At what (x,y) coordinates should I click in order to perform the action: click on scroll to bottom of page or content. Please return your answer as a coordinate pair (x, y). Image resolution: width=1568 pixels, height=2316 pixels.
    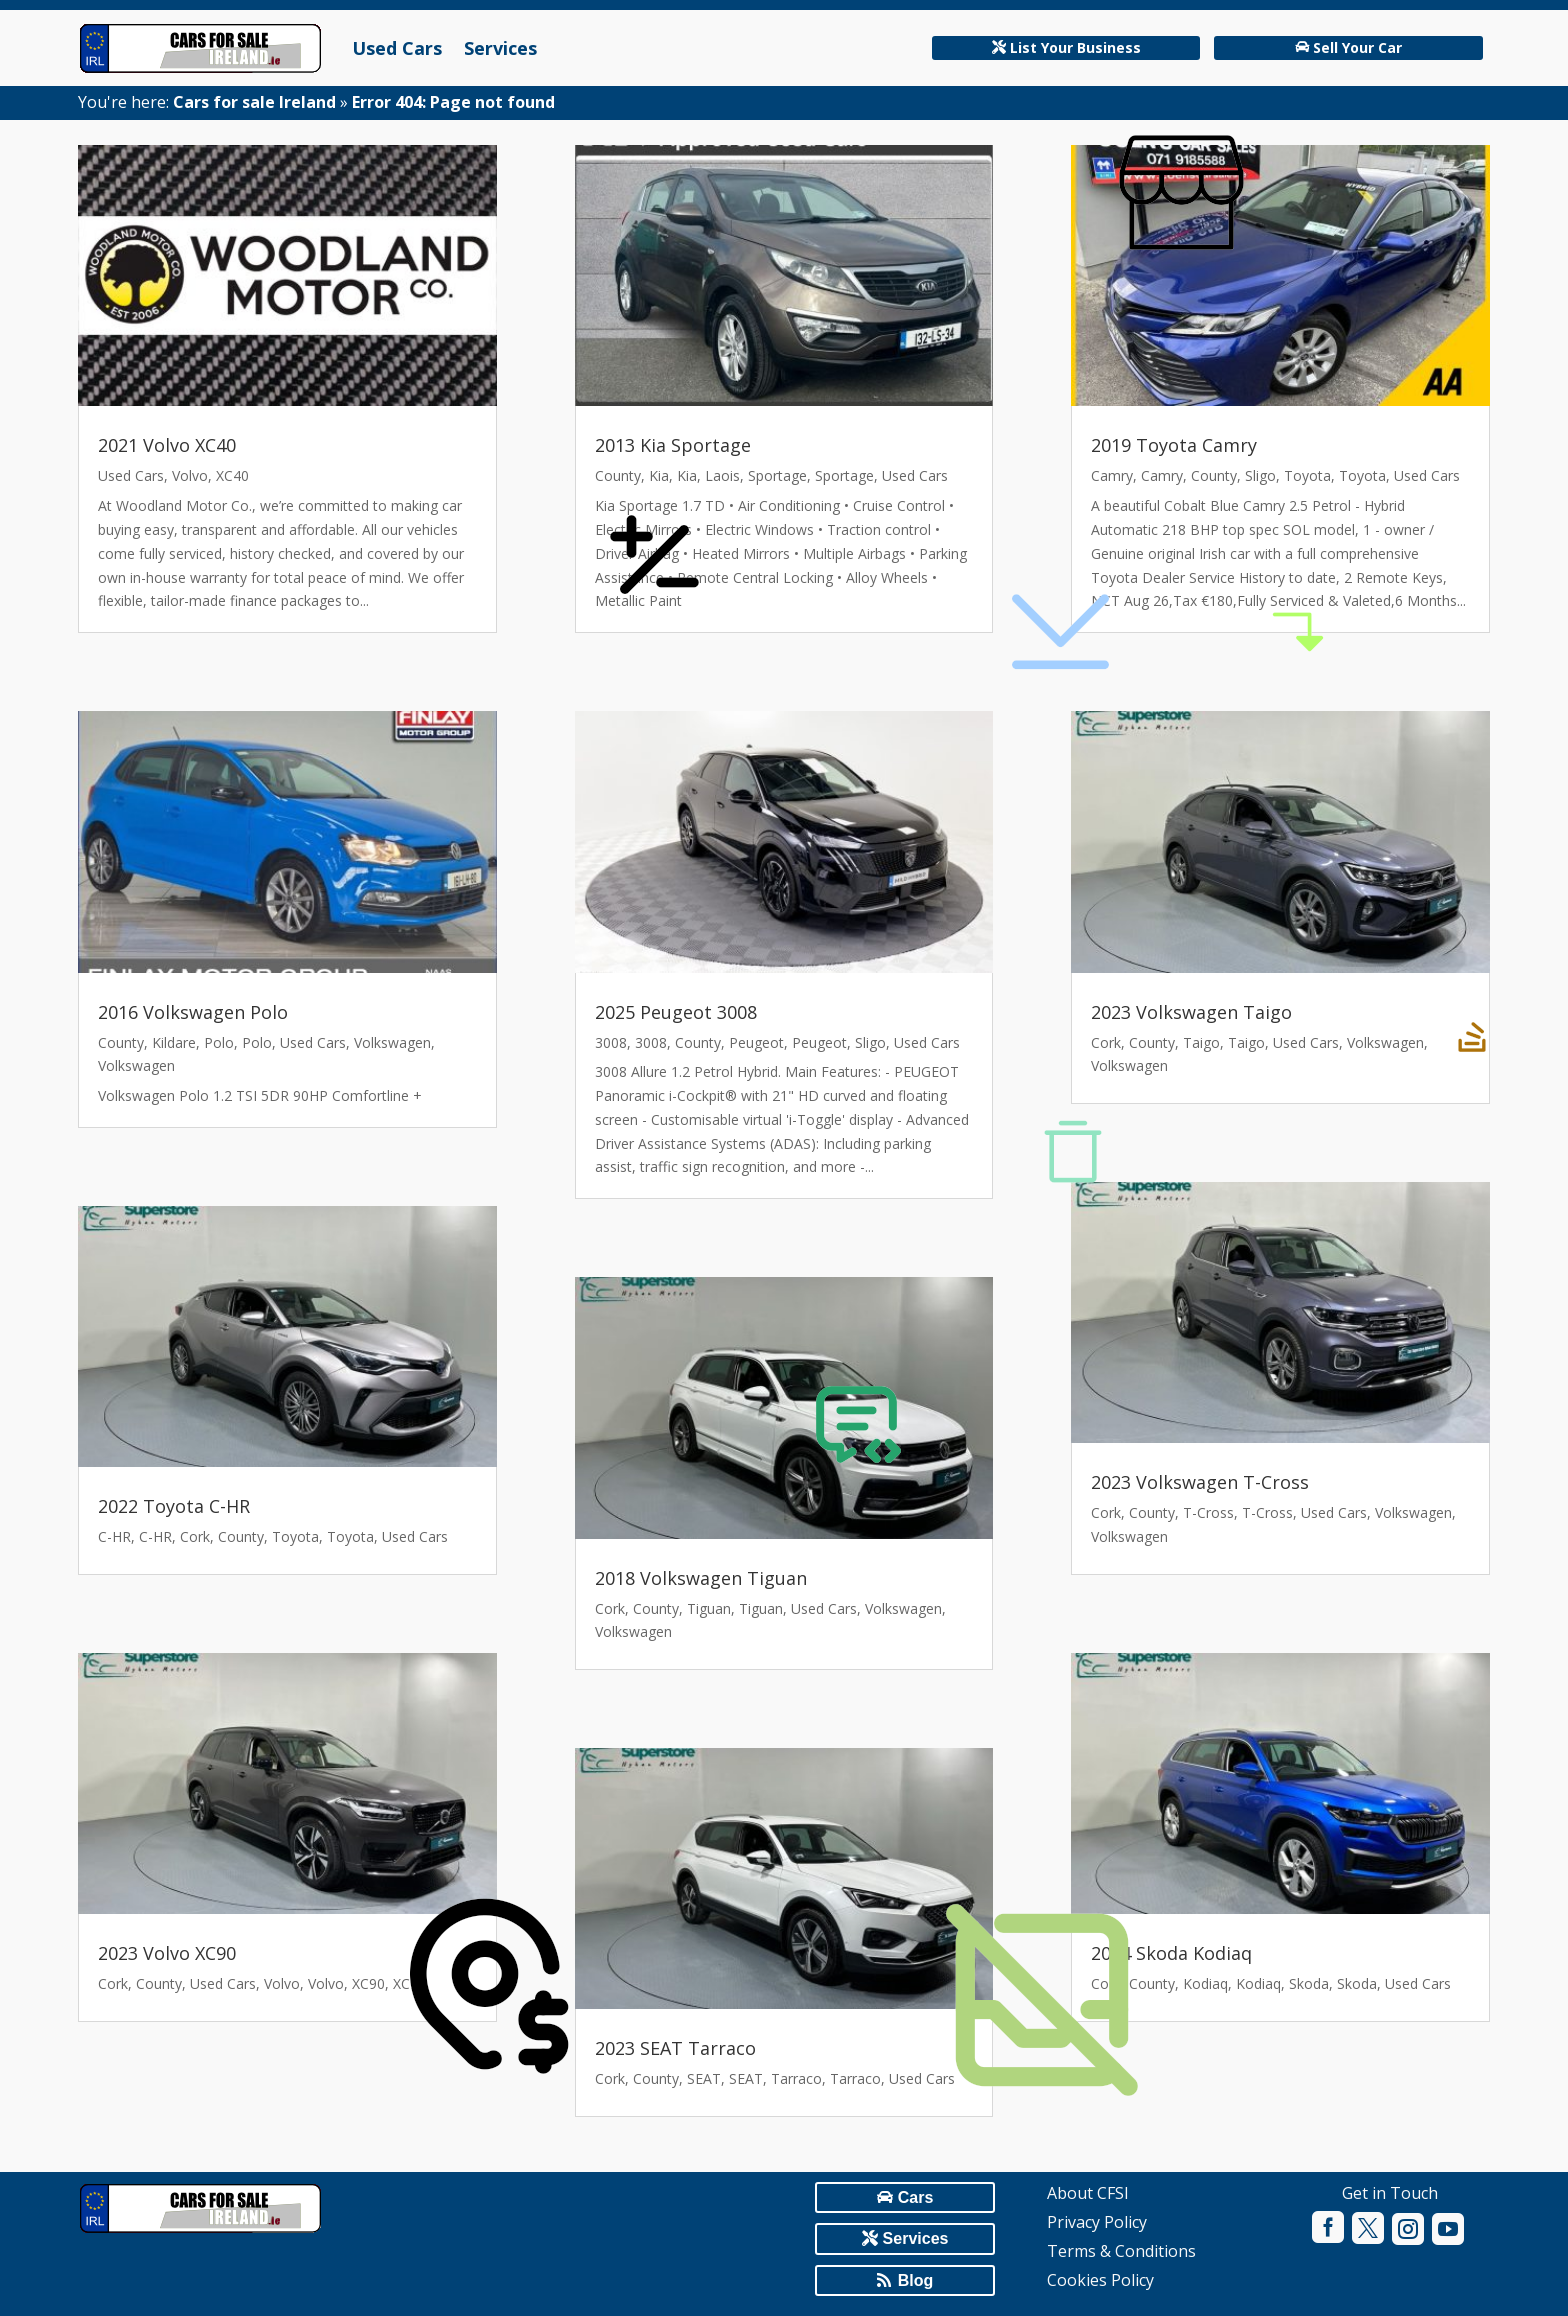
    Looking at the image, I should click on (1060, 629).